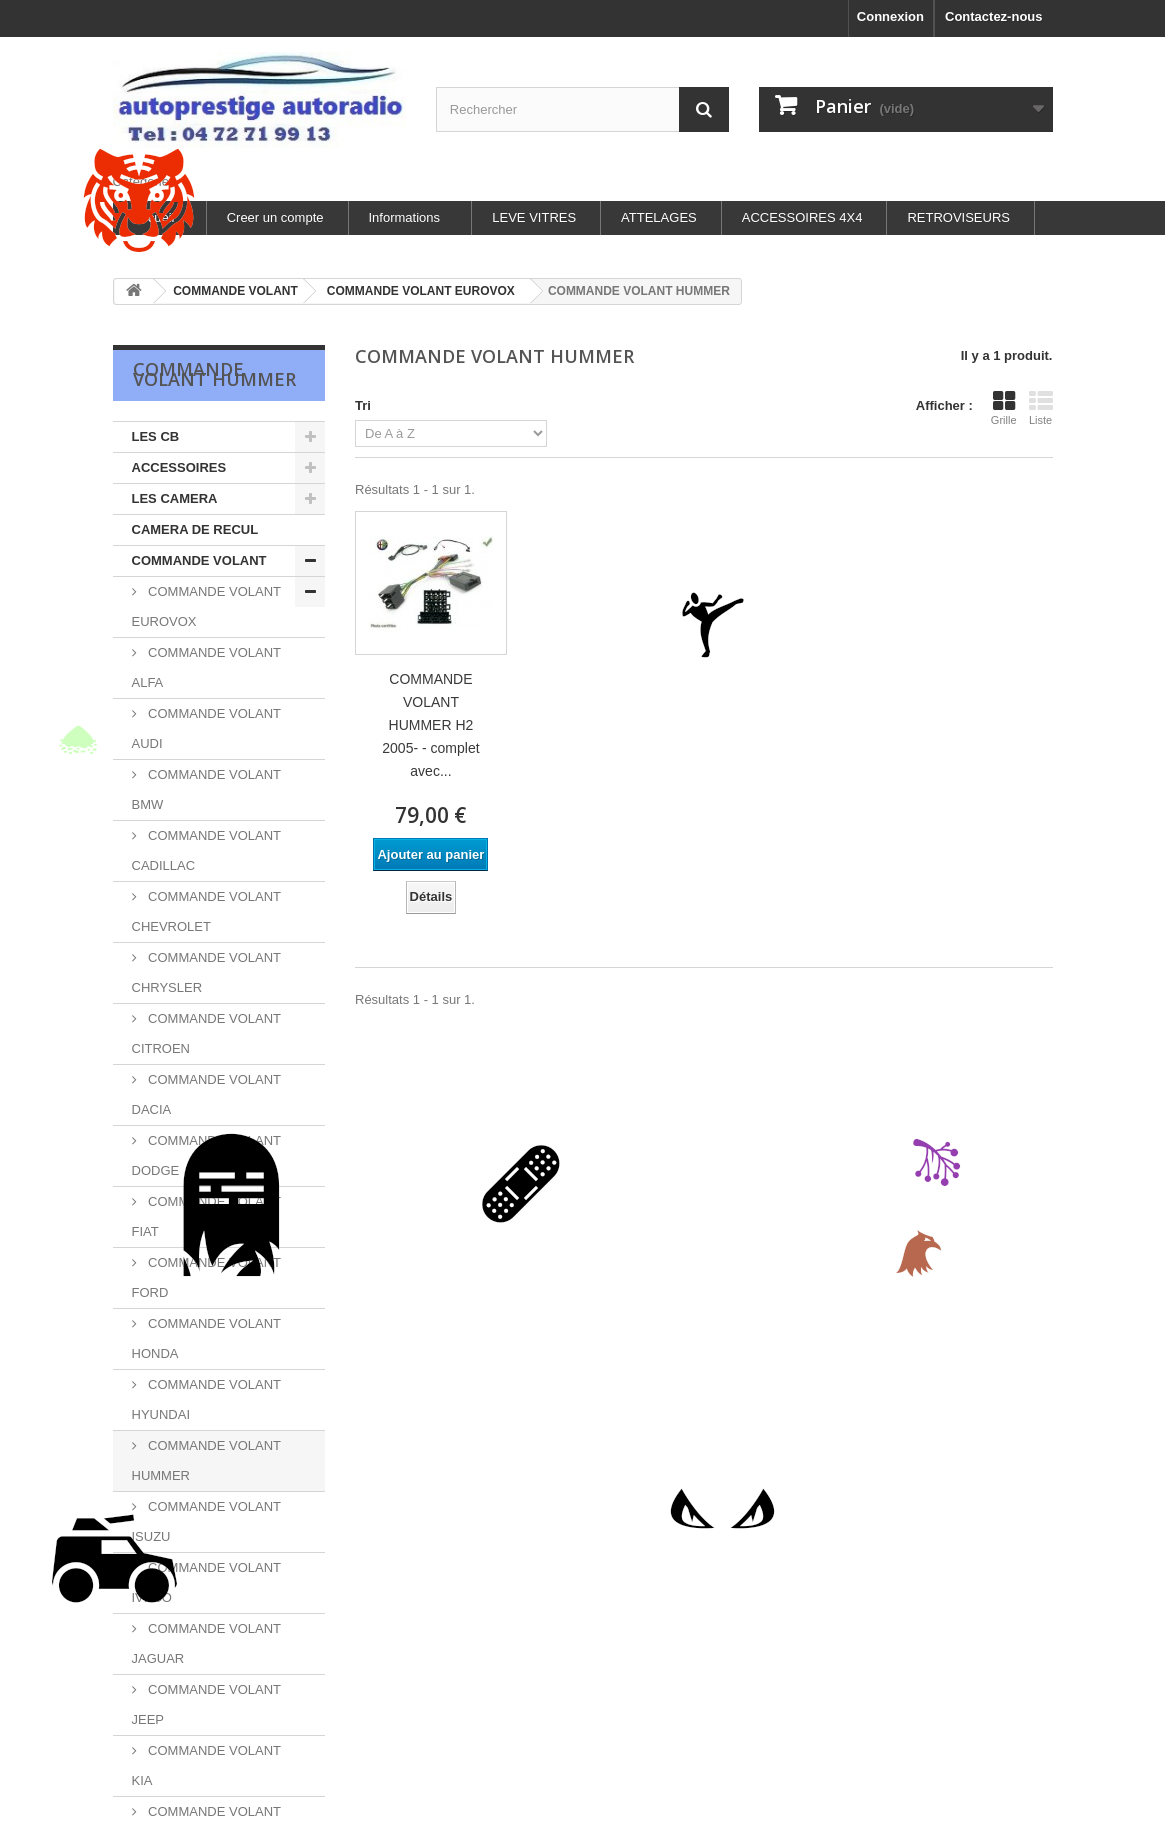  Describe the element at coordinates (713, 625) in the screenshot. I see `access martial arts or combat training` at that location.